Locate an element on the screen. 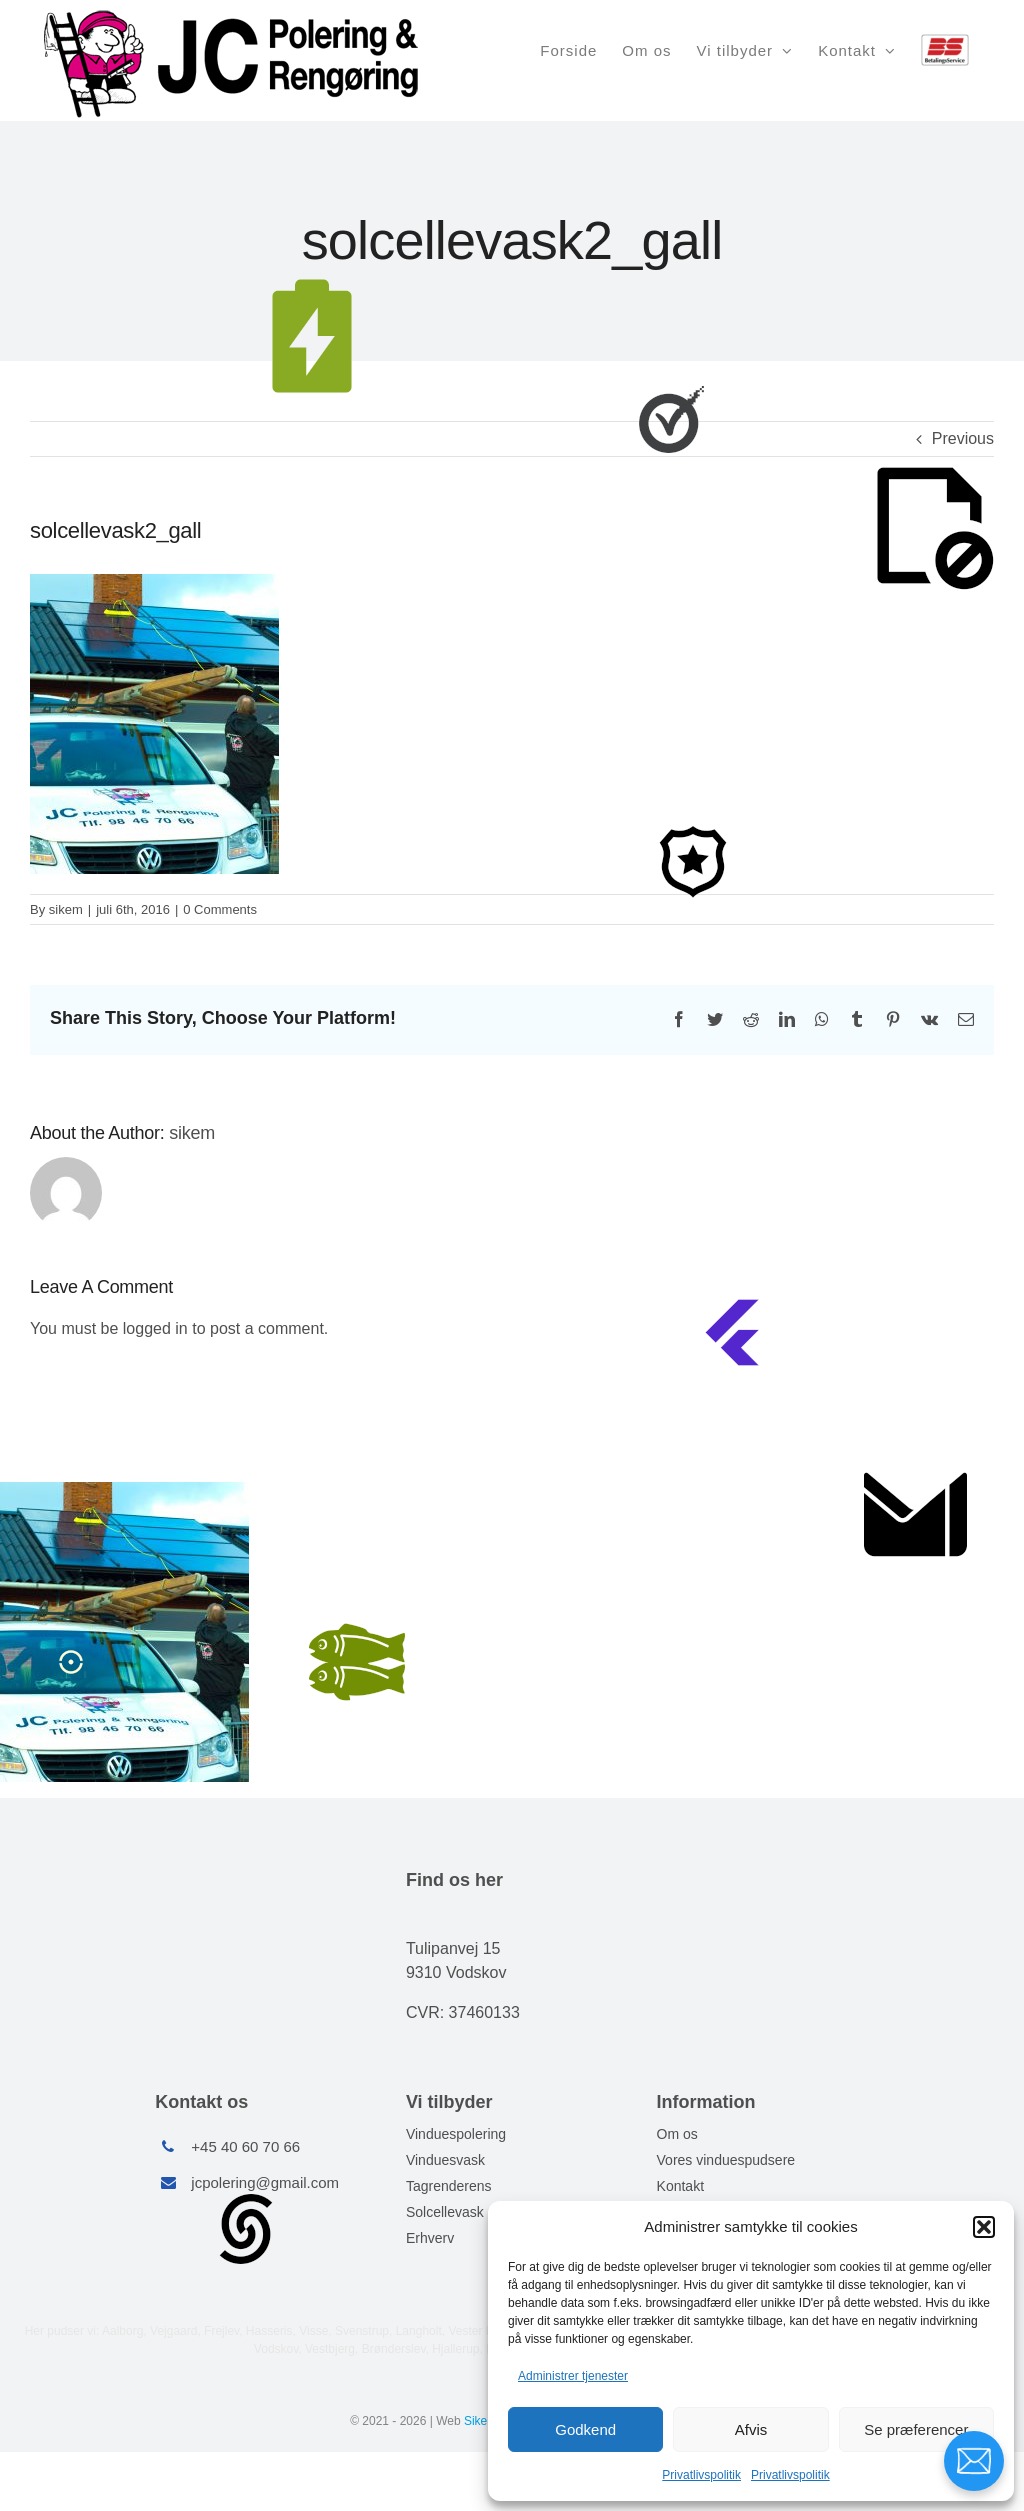  open ProtonMail app is located at coordinates (915, 1514).